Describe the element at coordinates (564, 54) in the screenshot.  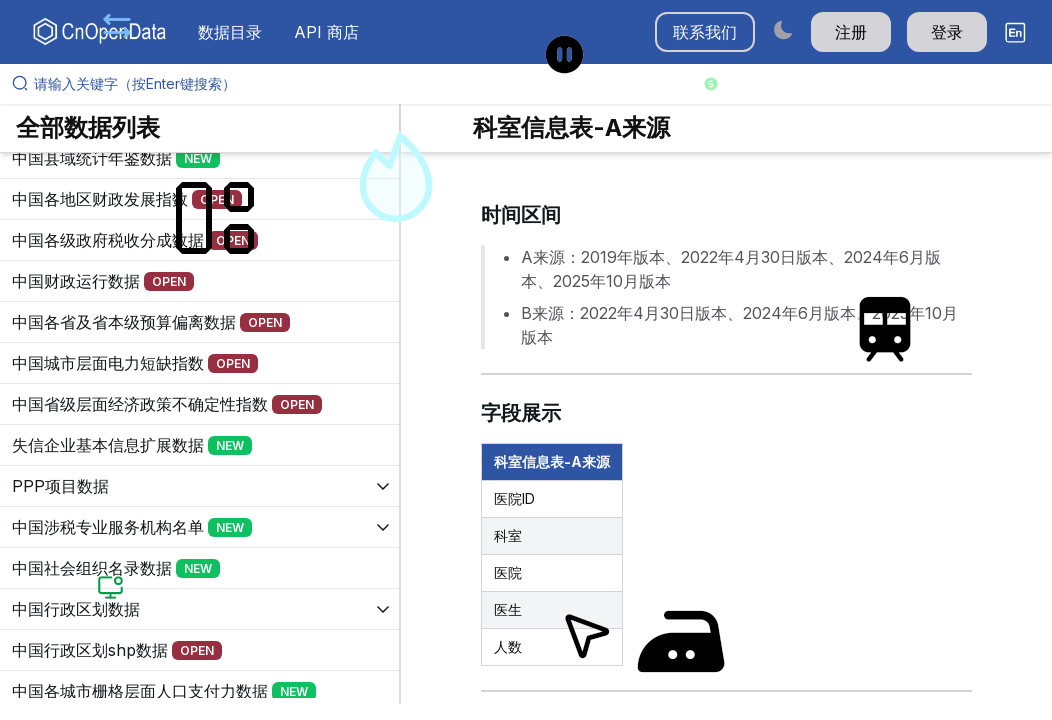
I see `pause media playback` at that location.